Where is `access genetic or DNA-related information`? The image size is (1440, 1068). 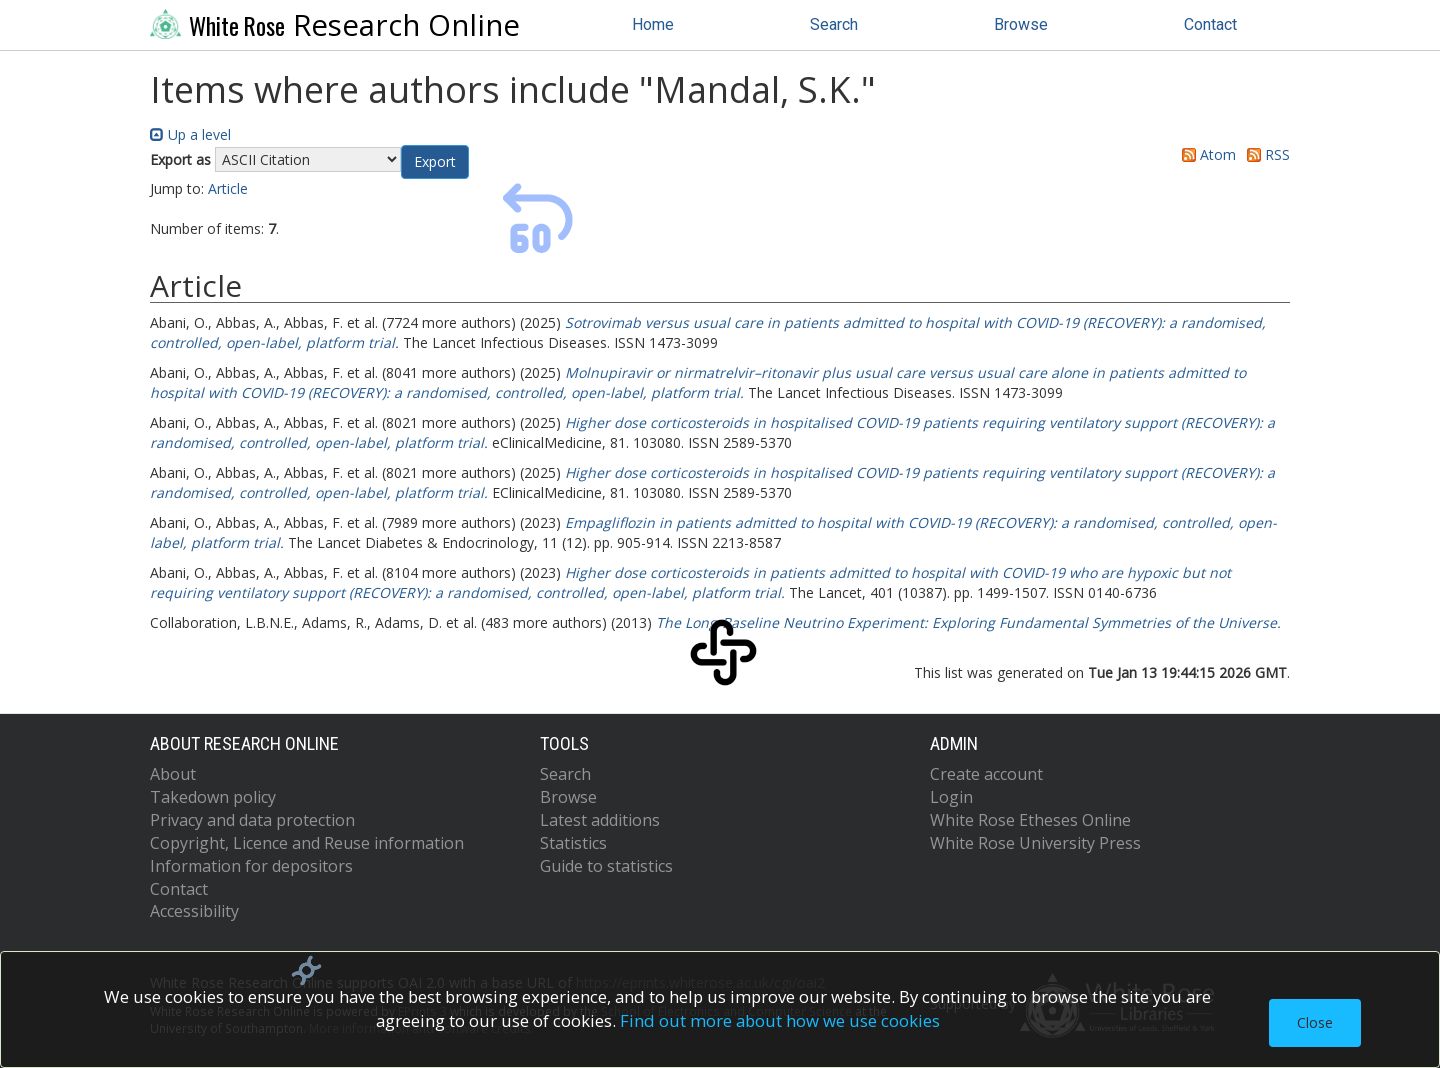 access genetic or DNA-related information is located at coordinates (306, 970).